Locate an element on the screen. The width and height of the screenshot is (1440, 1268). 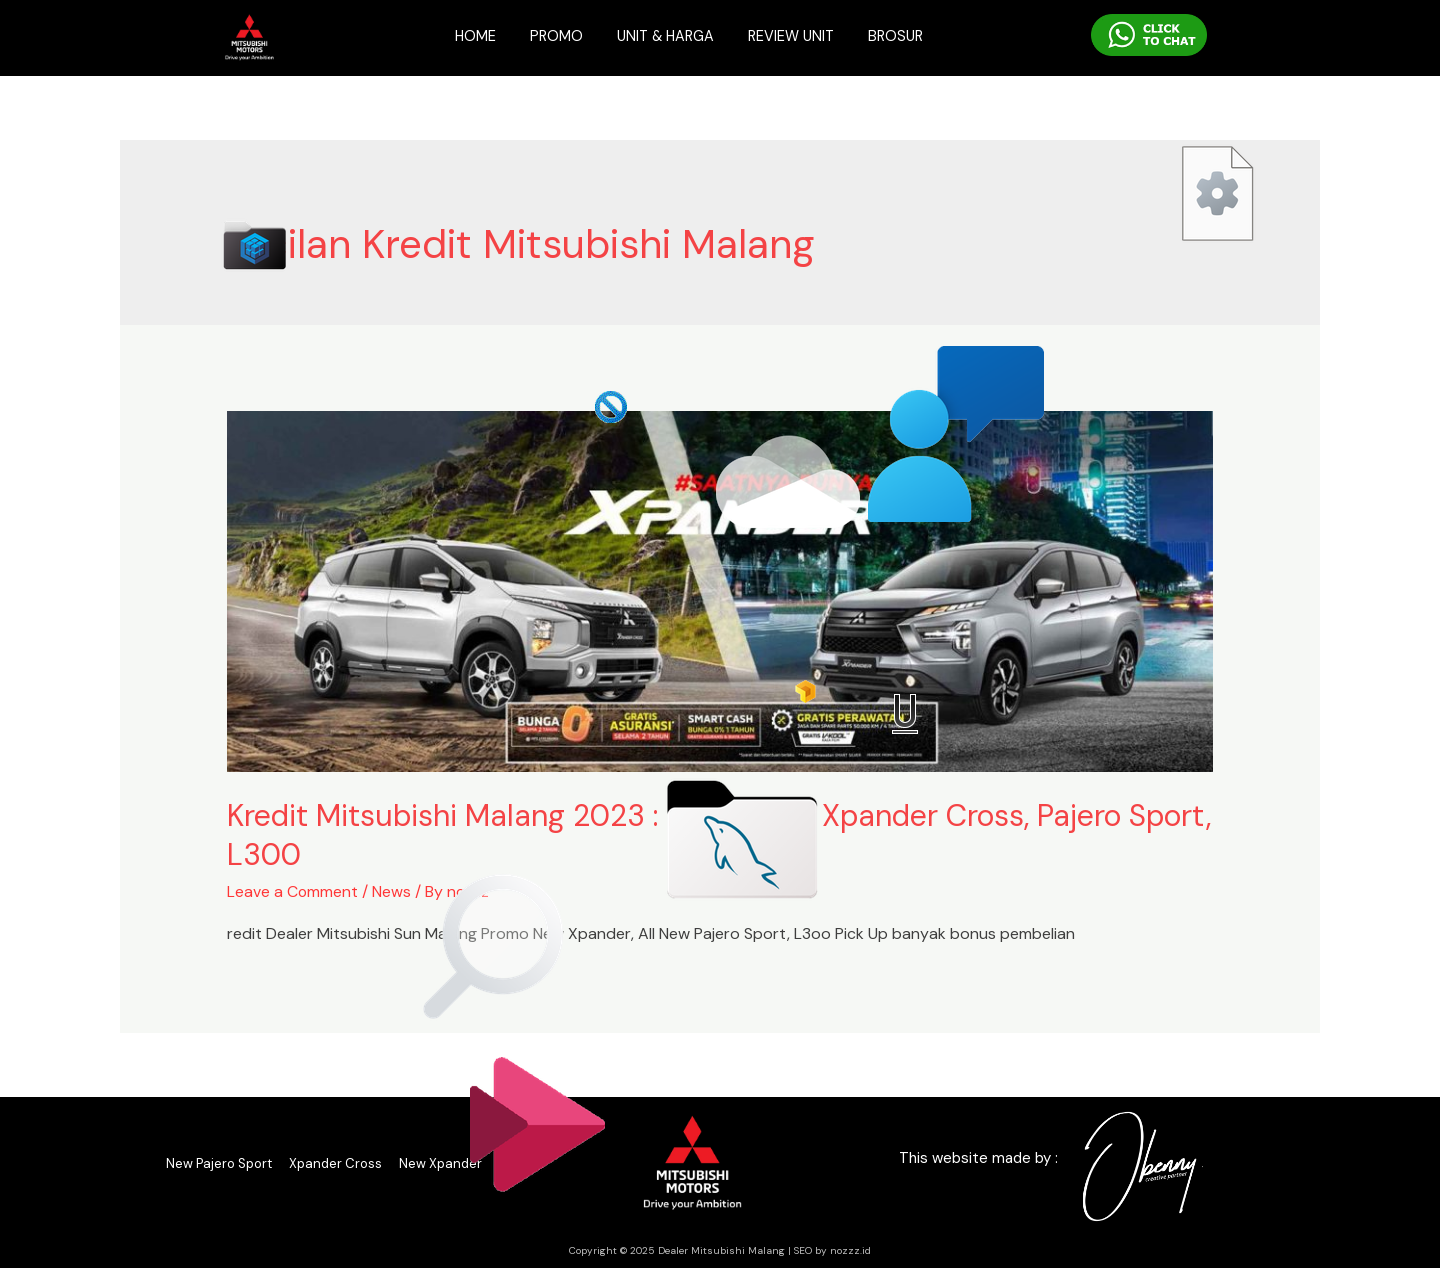
open sequelize project folder is located at coordinates (254, 246).